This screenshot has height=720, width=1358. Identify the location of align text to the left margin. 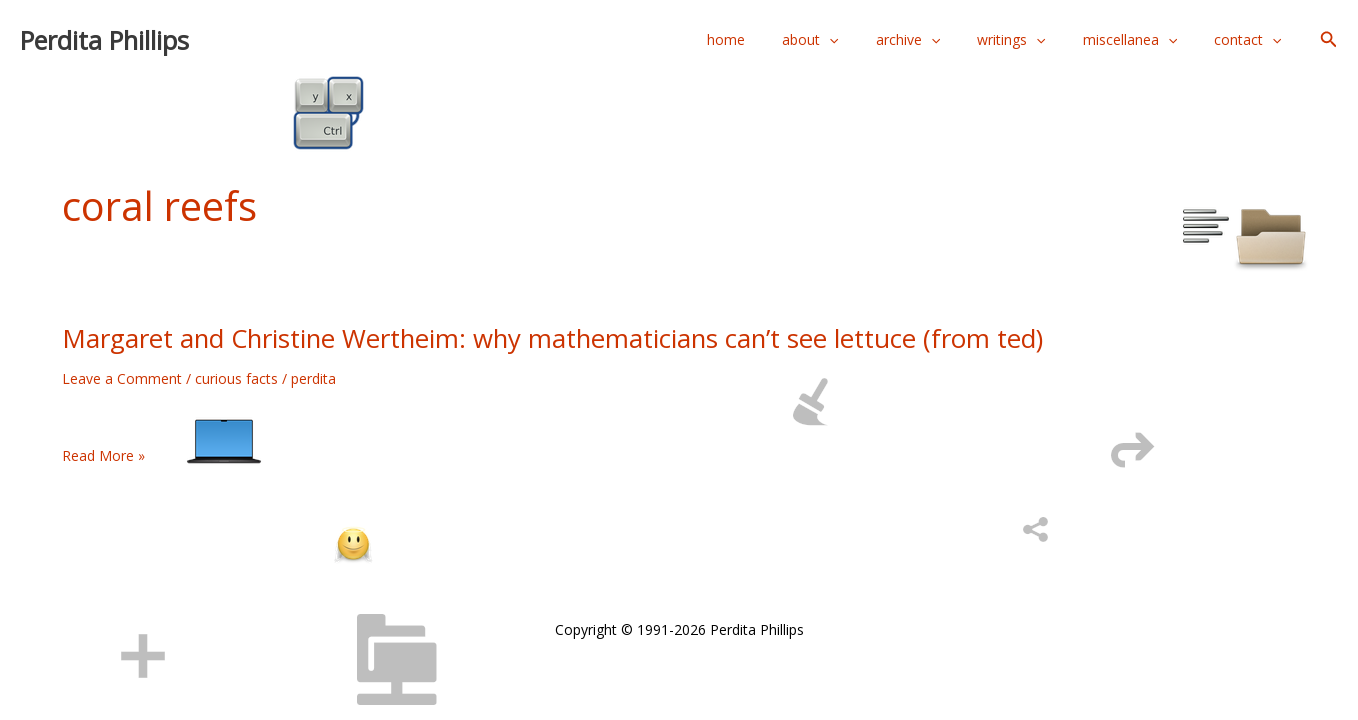
(1206, 226).